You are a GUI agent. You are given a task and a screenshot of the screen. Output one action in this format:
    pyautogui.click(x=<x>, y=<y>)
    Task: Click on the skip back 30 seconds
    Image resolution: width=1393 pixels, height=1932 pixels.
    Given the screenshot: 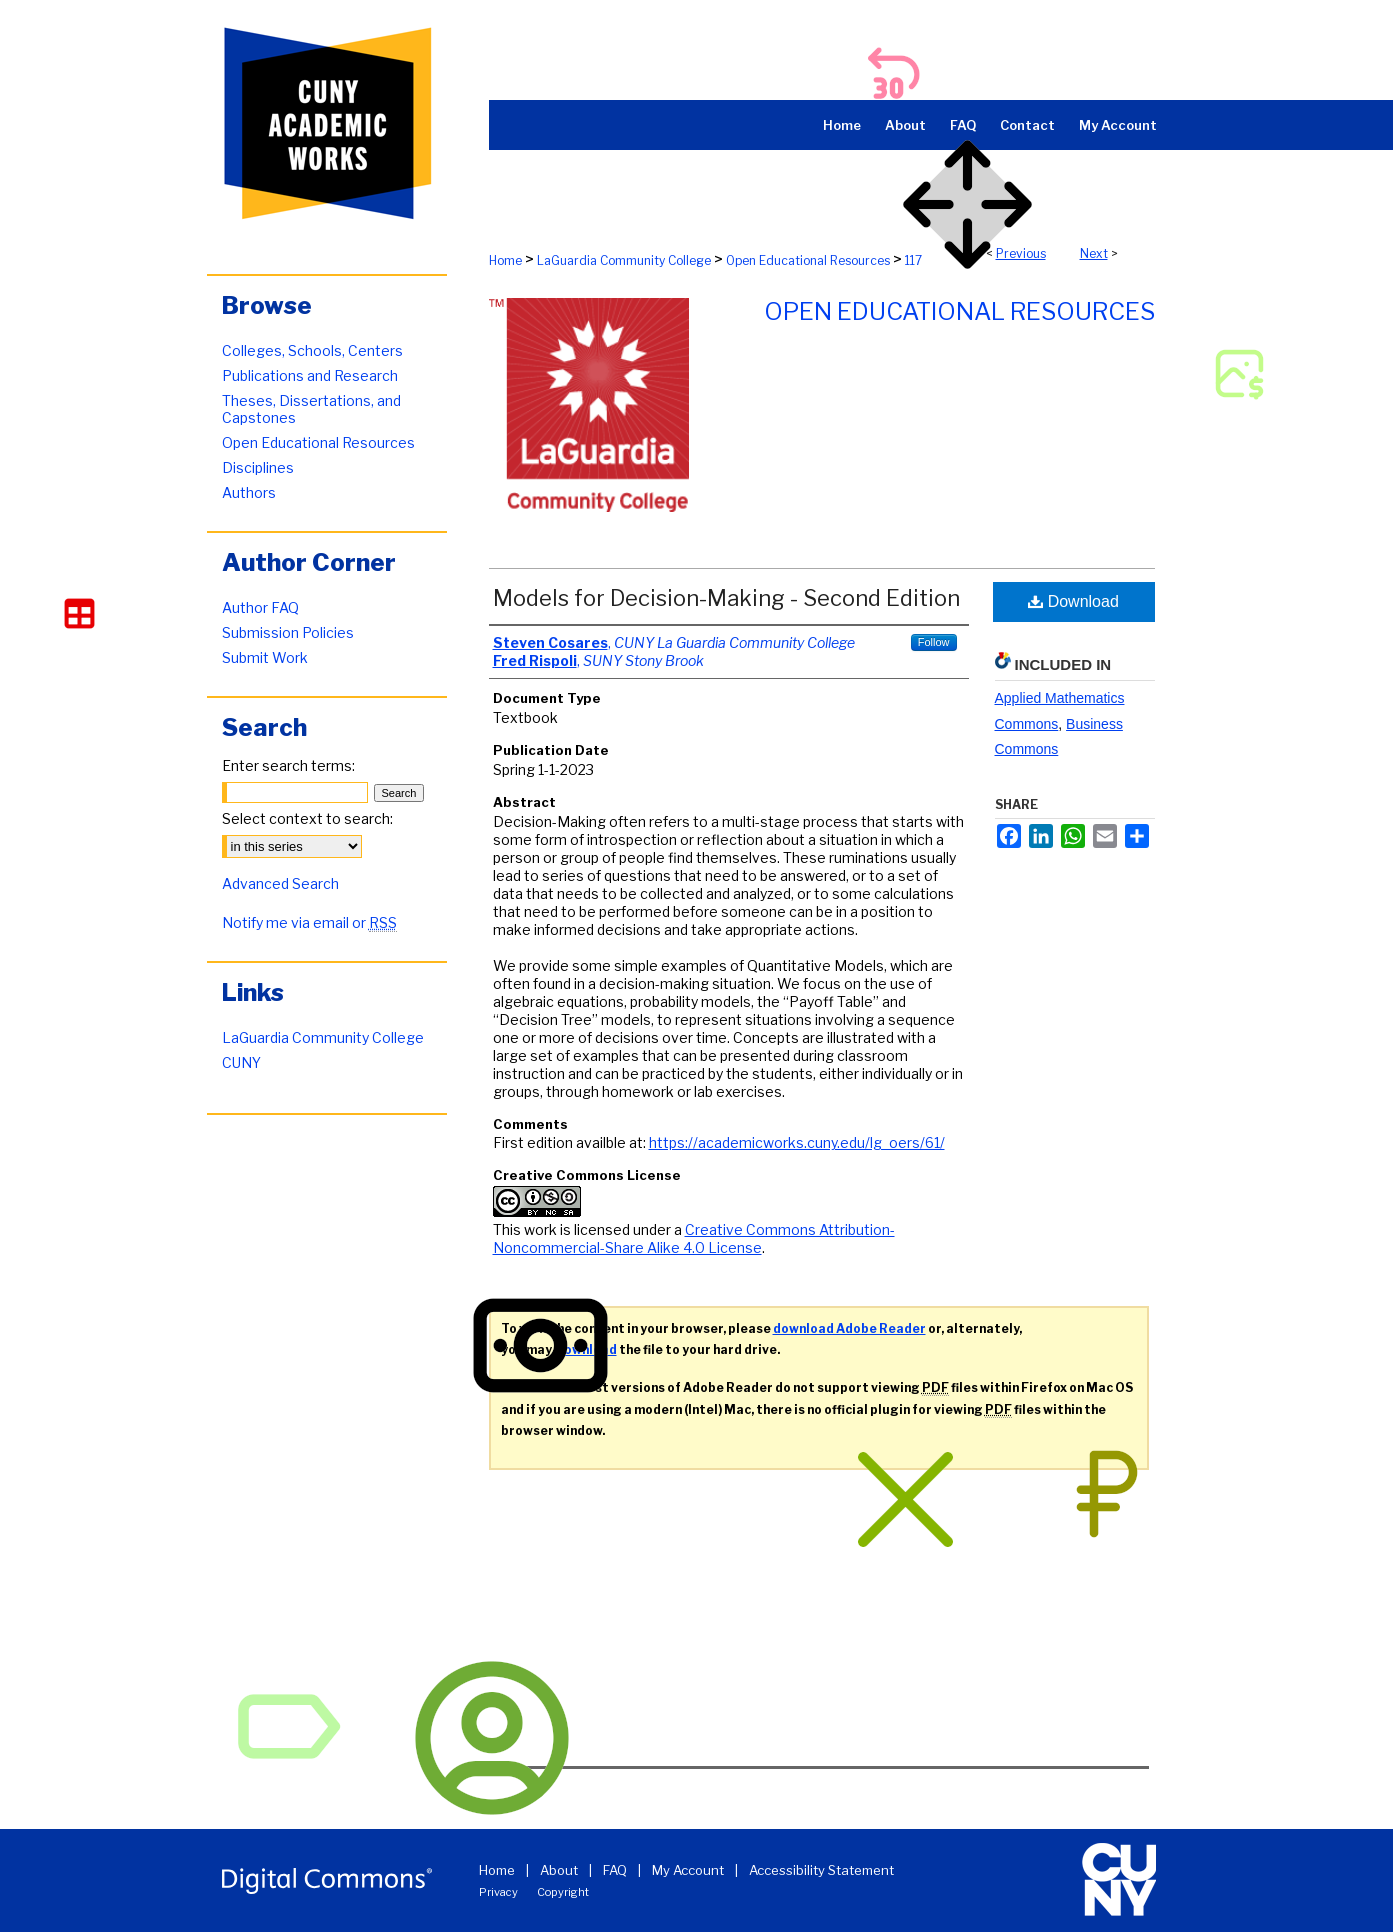 What is the action you would take?
    pyautogui.click(x=892, y=74)
    